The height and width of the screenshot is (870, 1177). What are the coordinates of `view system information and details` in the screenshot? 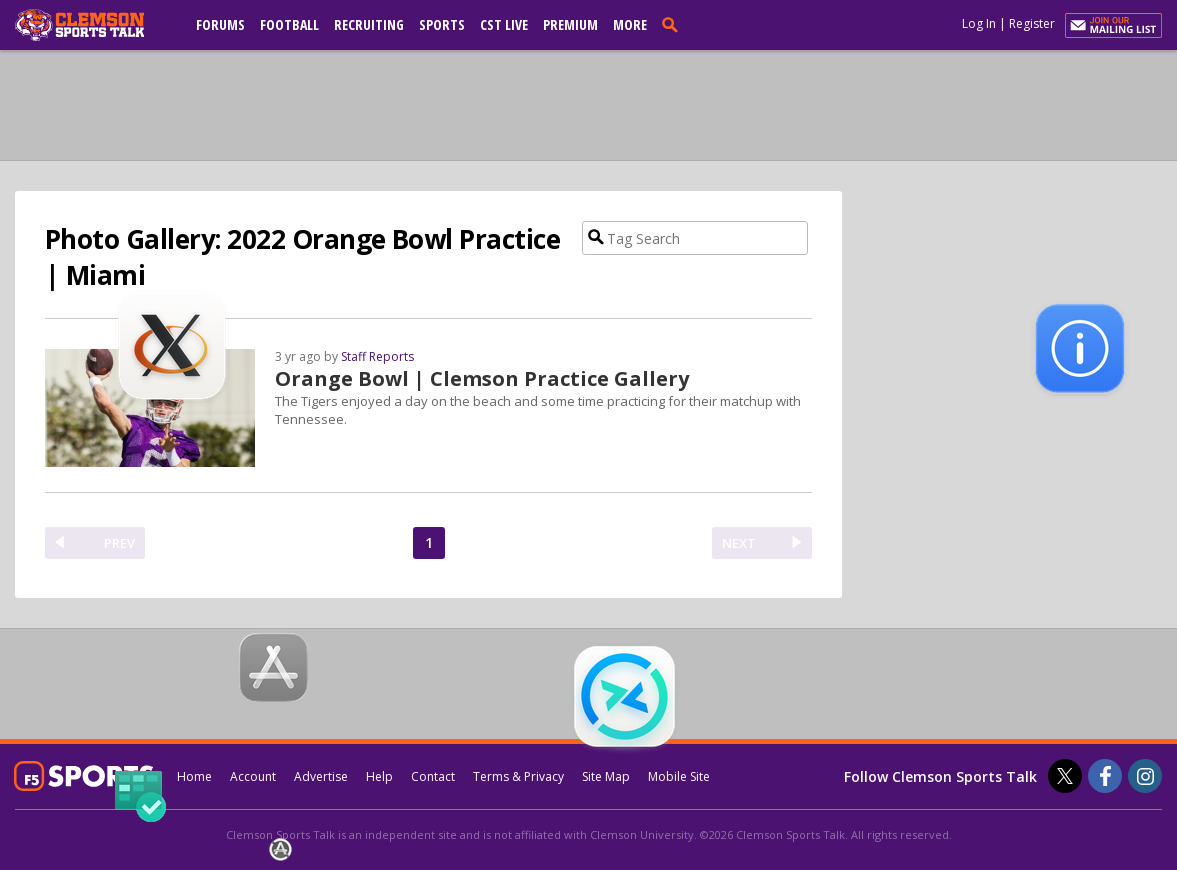 It's located at (1080, 350).